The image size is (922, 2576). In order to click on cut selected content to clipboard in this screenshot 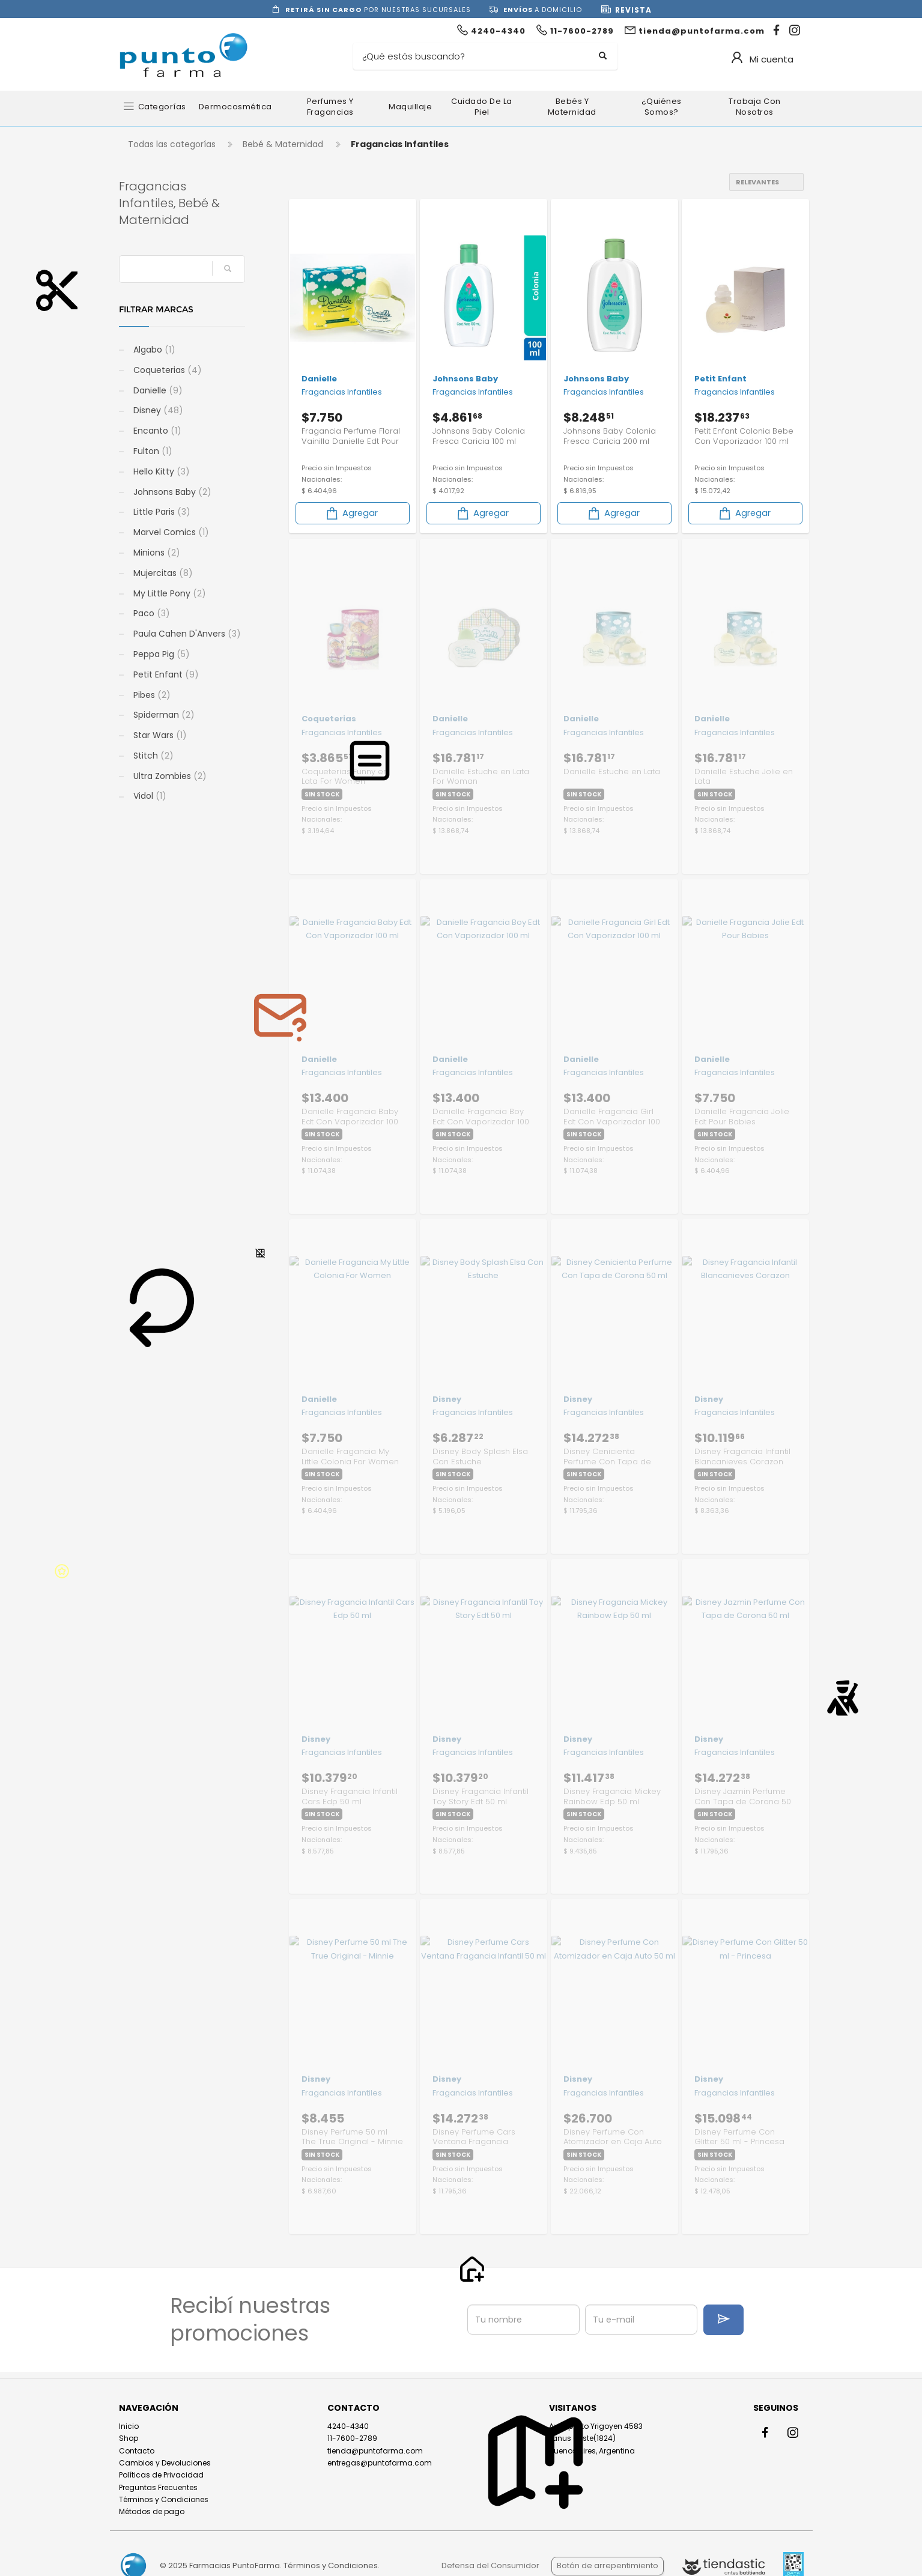, I will do `click(56, 290)`.